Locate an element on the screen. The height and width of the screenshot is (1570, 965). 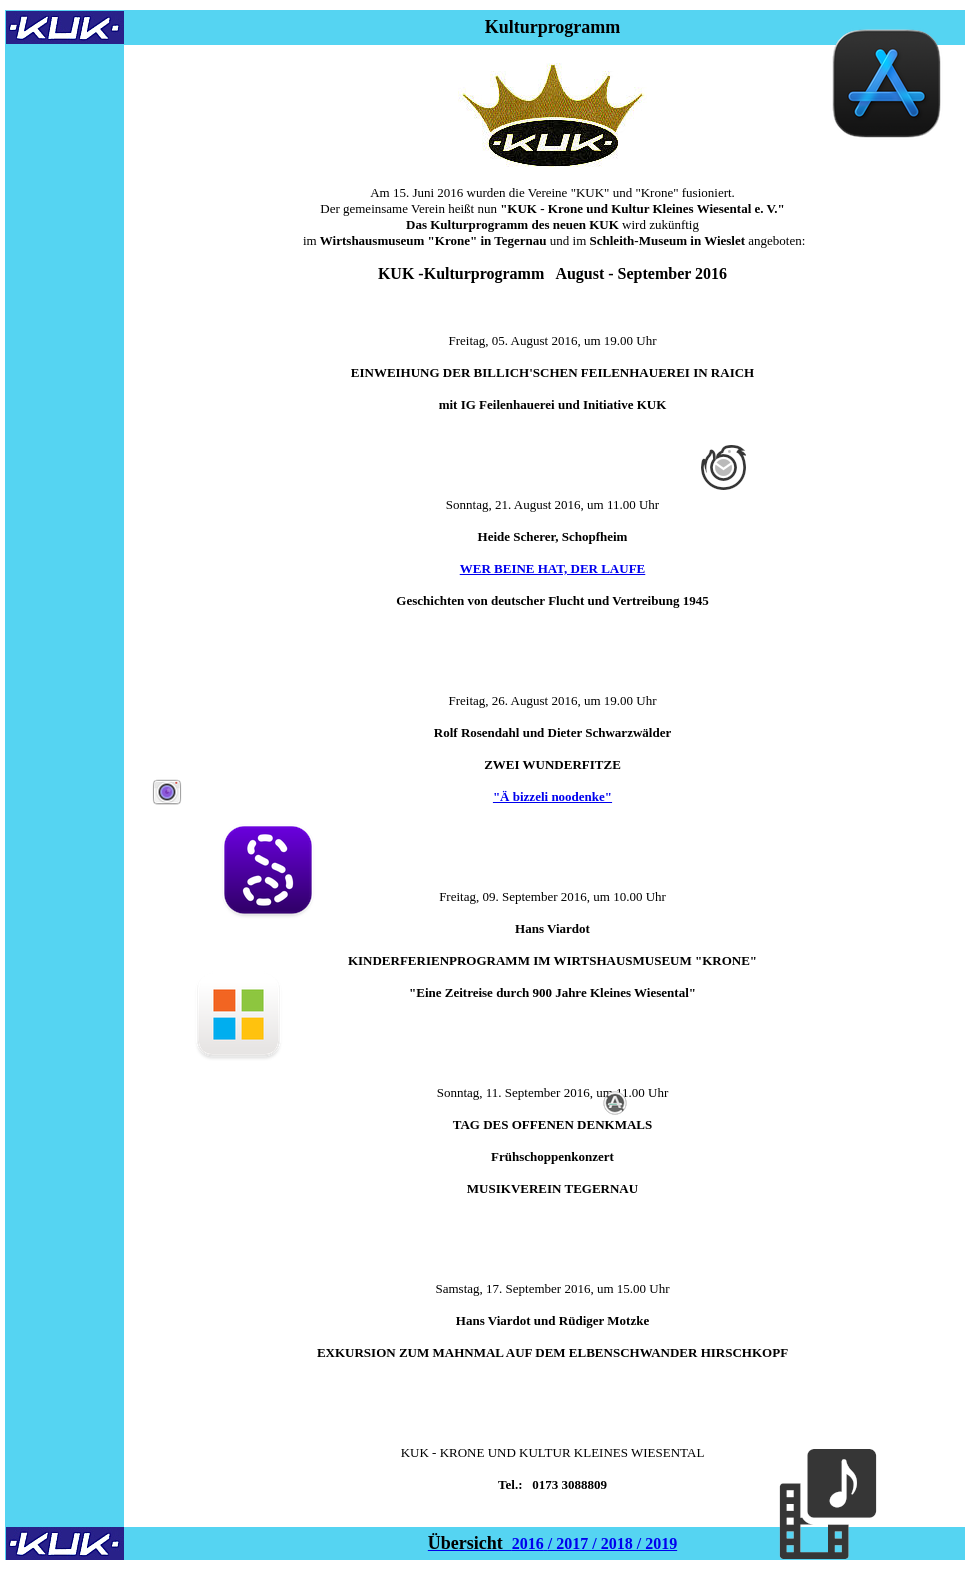
access multimedia applications is located at coordinates (828, 1504).